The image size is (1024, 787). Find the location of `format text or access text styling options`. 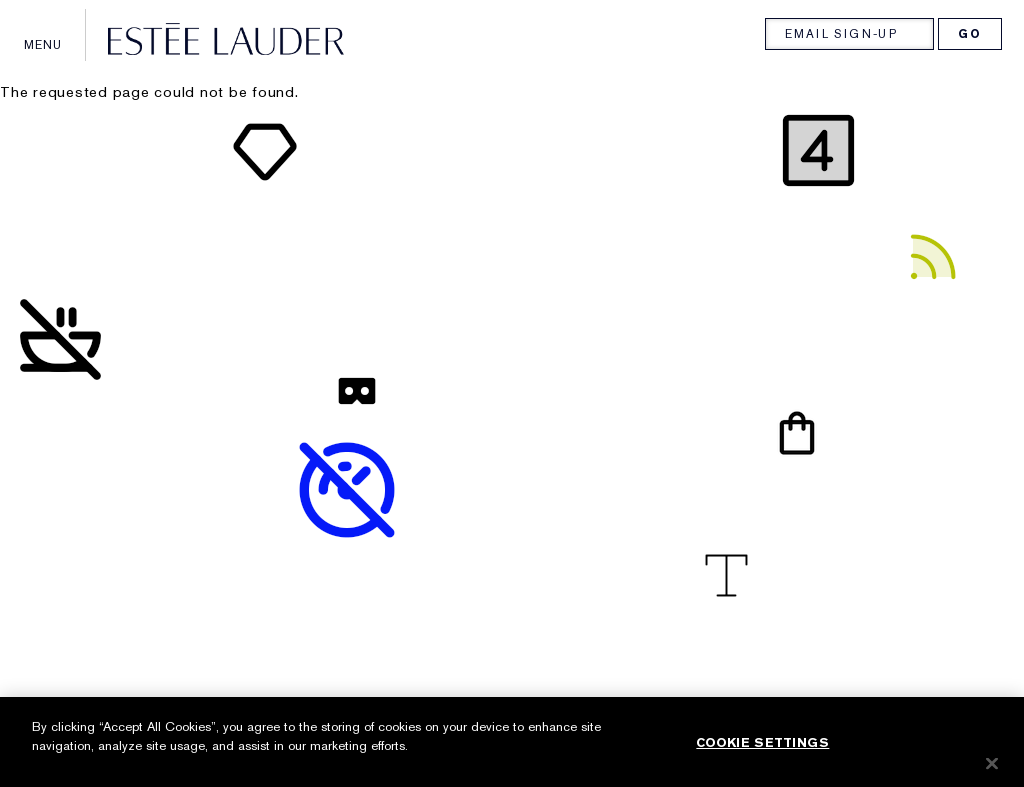

format text or access text styling options is located at coordinates (726, 575).